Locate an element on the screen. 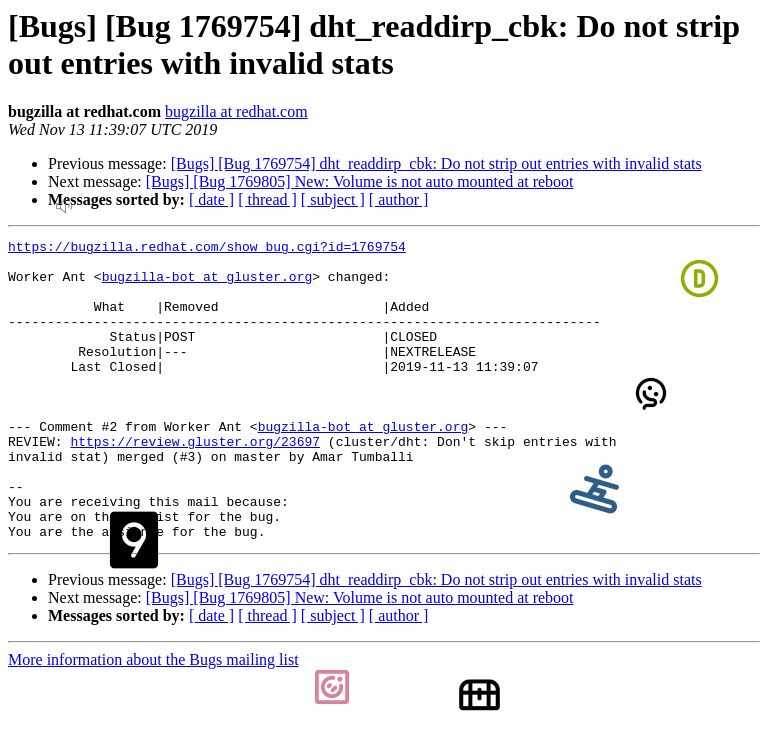 The height and width of the screenshot is (737, 768). indicates overwhelmed or stressed state is located at coordinates (651, 393).